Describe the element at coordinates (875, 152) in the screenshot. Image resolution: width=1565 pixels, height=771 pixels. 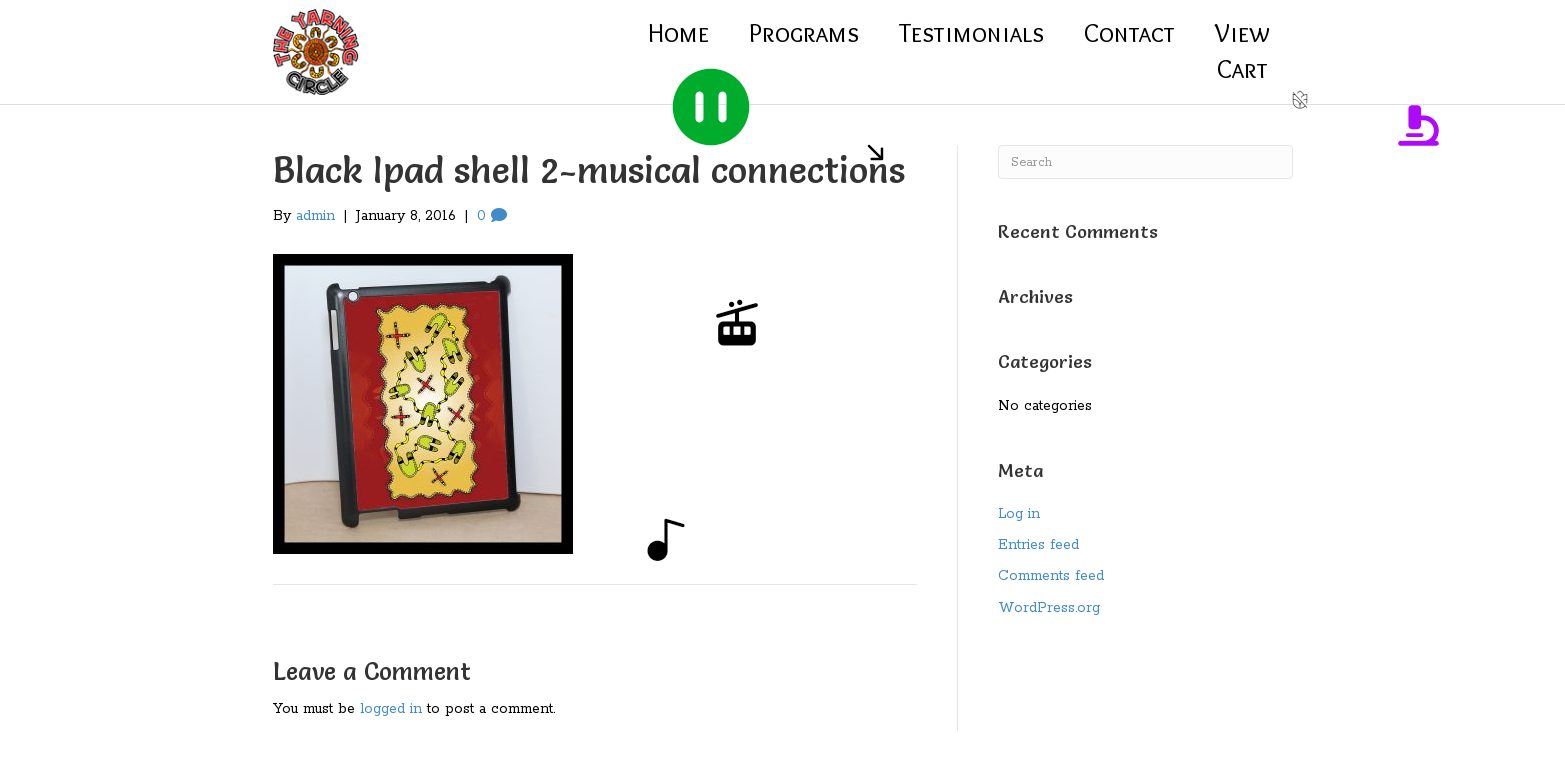
I see `navigate to the next item below` at that location.